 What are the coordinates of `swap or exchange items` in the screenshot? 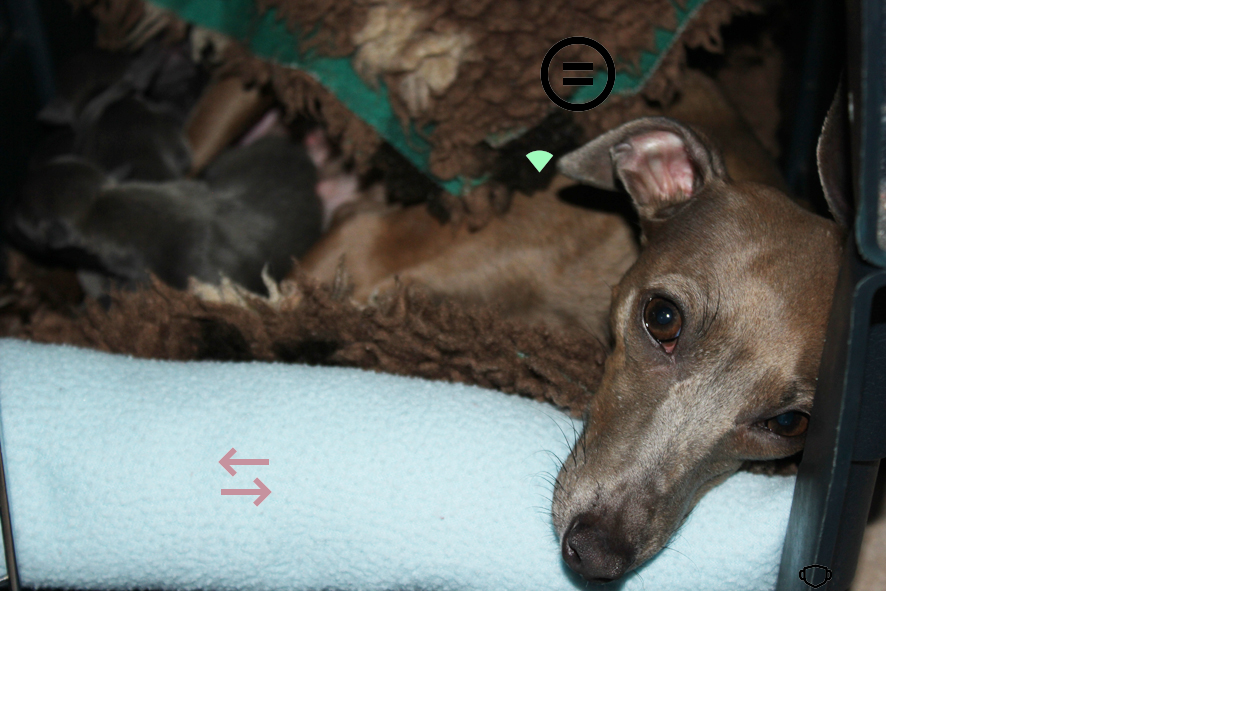 It's located at (245, 477).